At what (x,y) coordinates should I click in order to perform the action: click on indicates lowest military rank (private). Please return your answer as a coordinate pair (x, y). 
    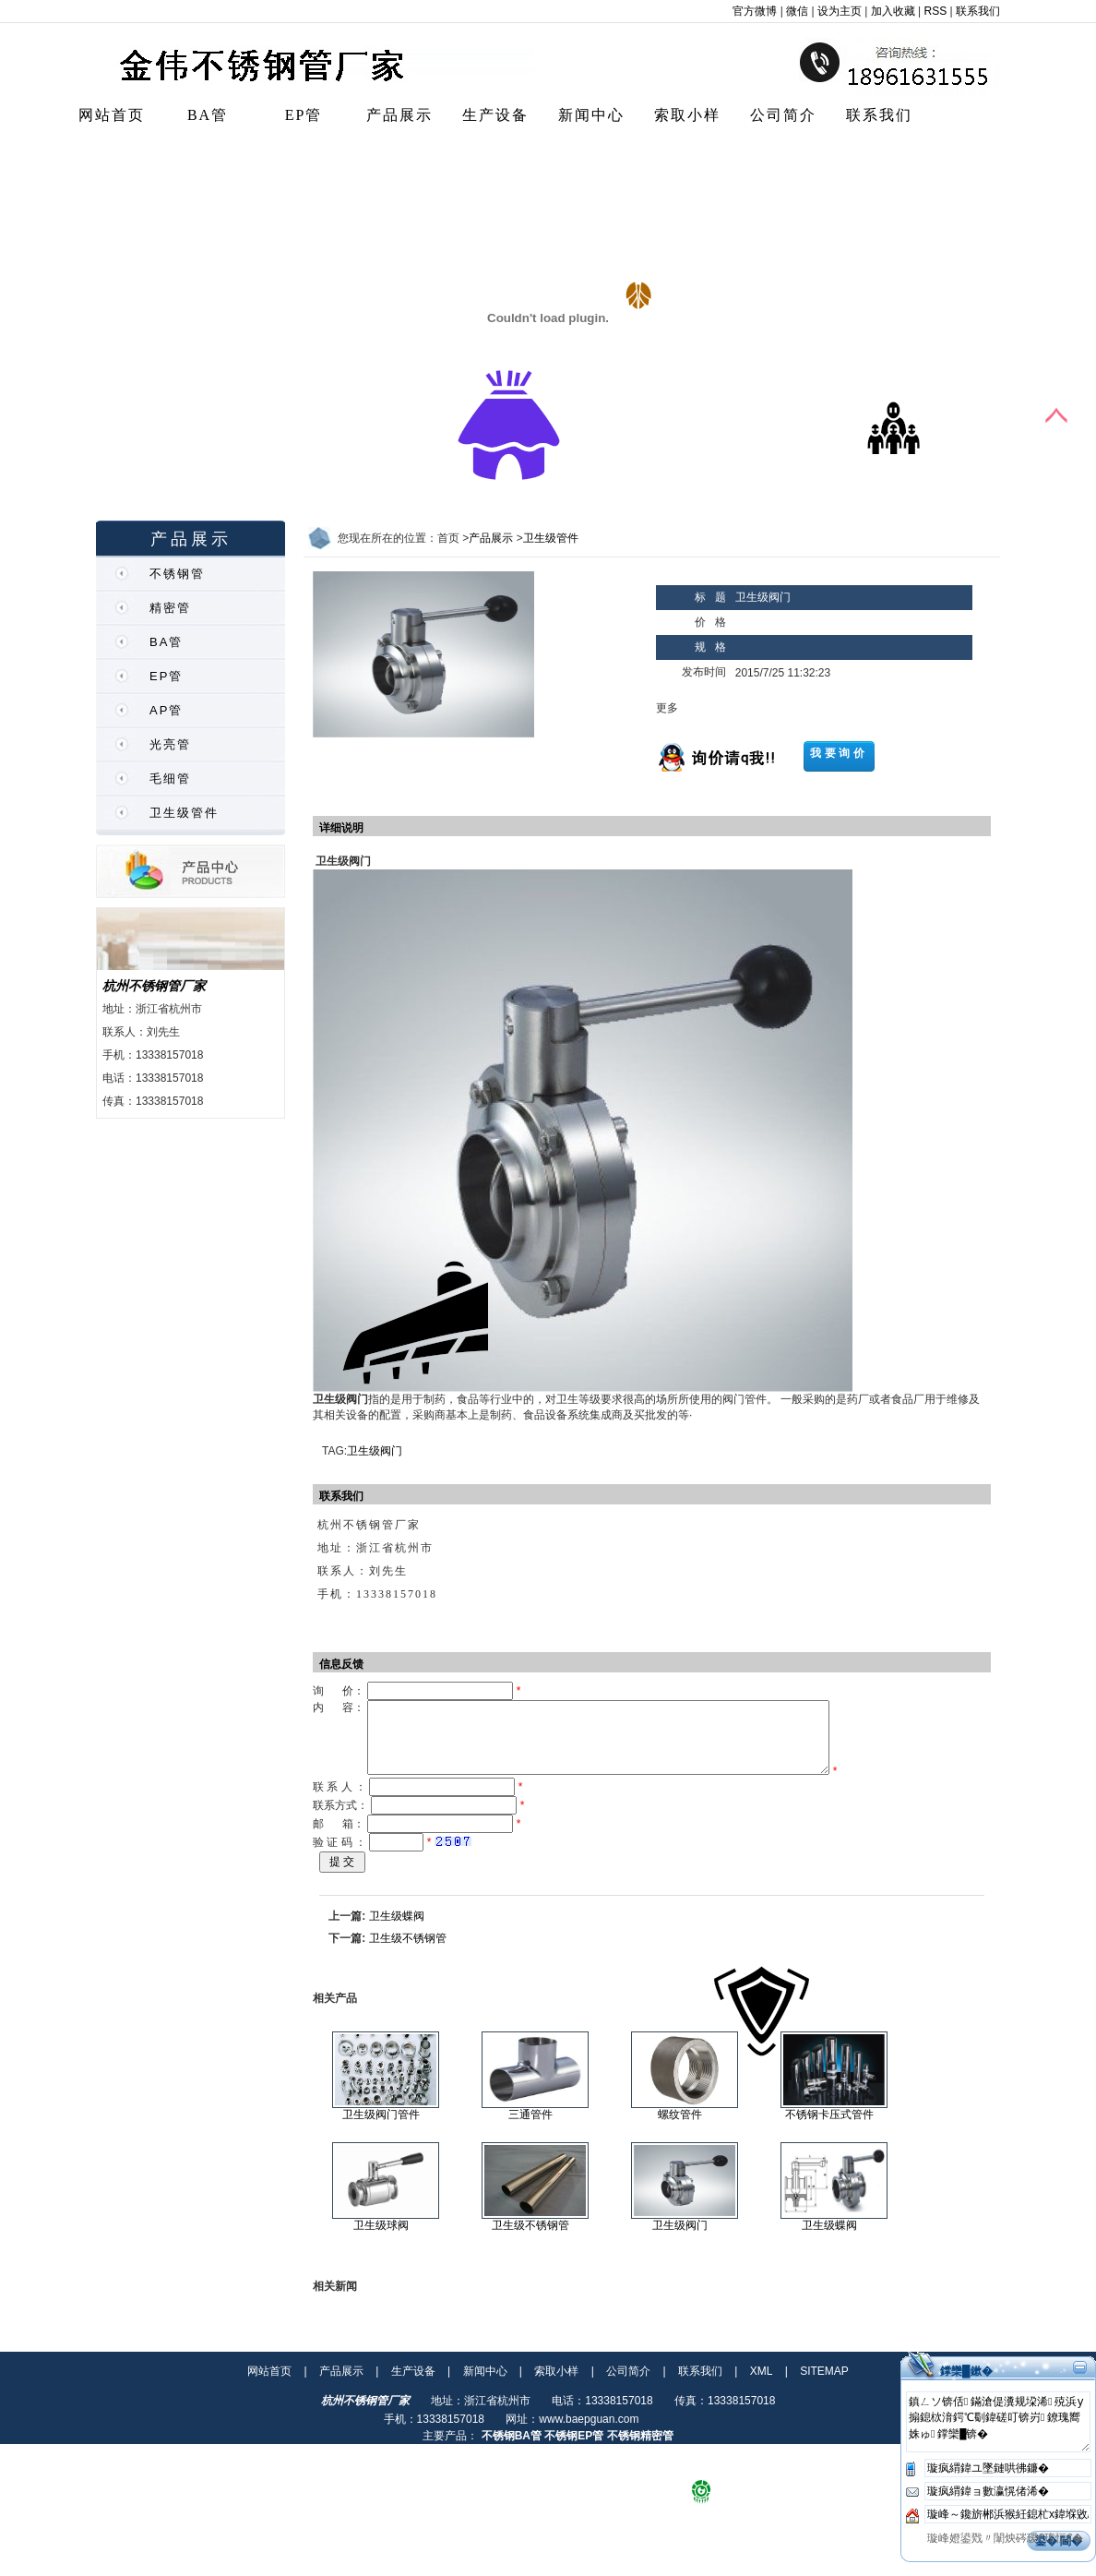
    Looking at the image, I should click on (1056, 415).